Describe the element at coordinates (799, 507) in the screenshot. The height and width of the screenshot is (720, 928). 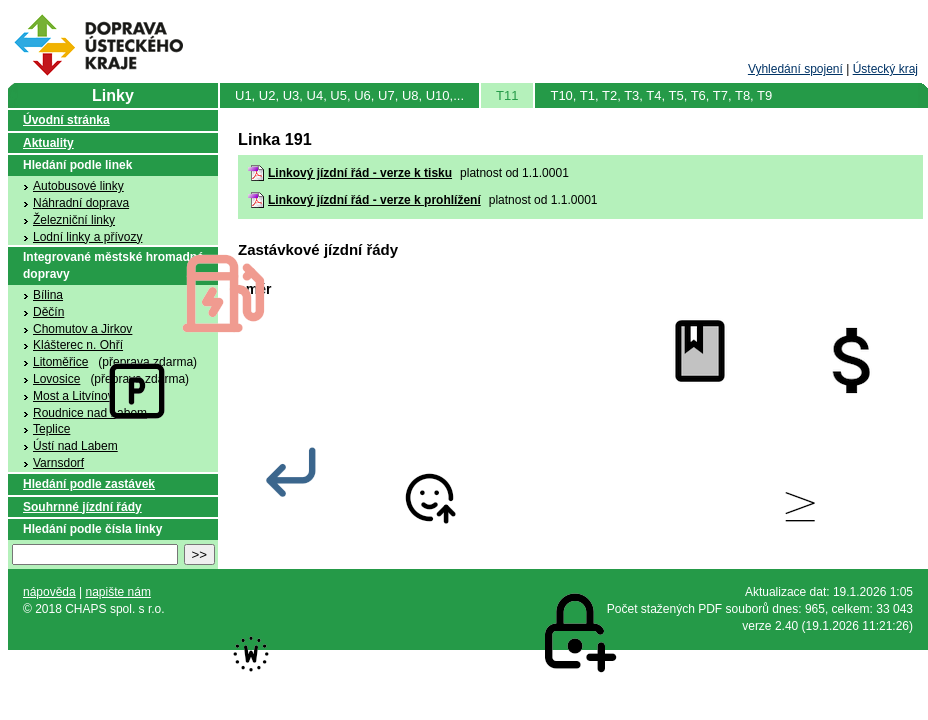
I see `greater than or equal to mathematical operator` at that location.